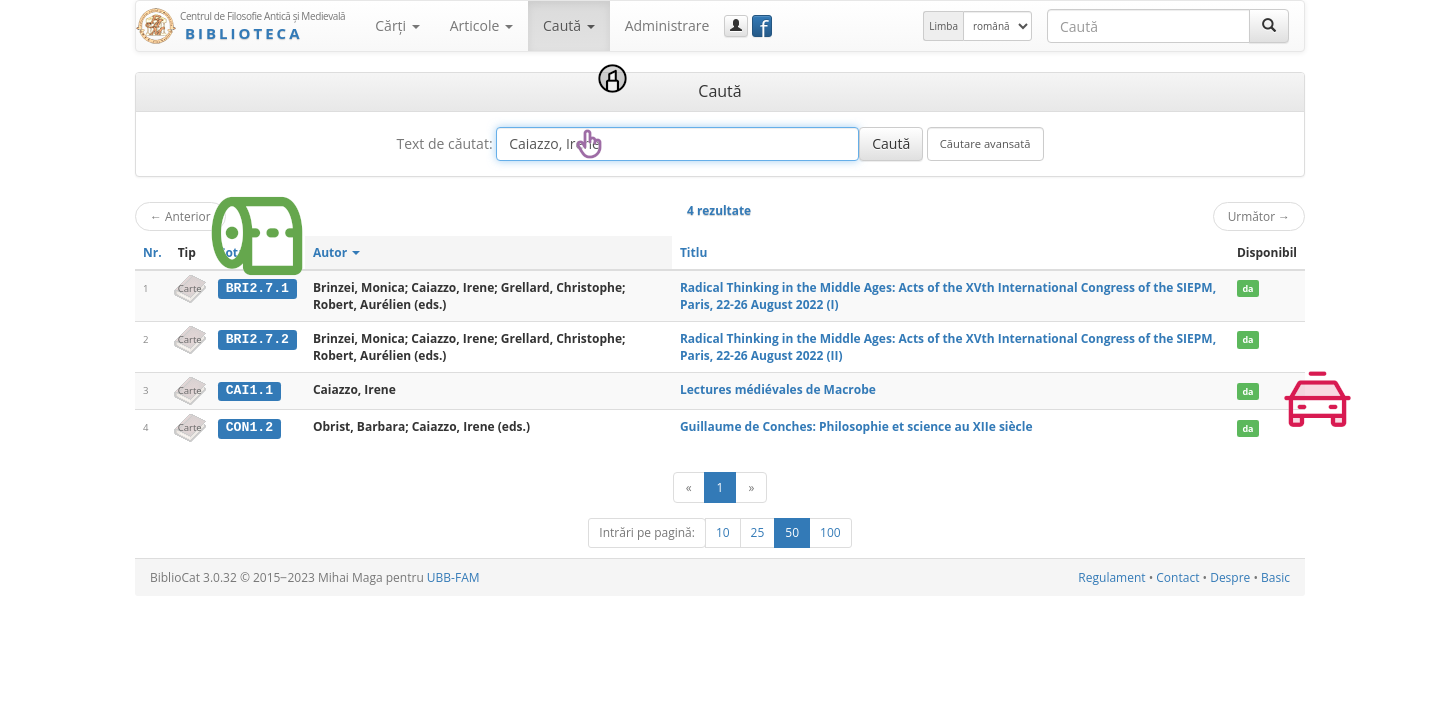  What do you see at coordinates (257, 236) in the screenshot?
I see `indicates restroom or bathroom location` at bounding box center [257, 236].